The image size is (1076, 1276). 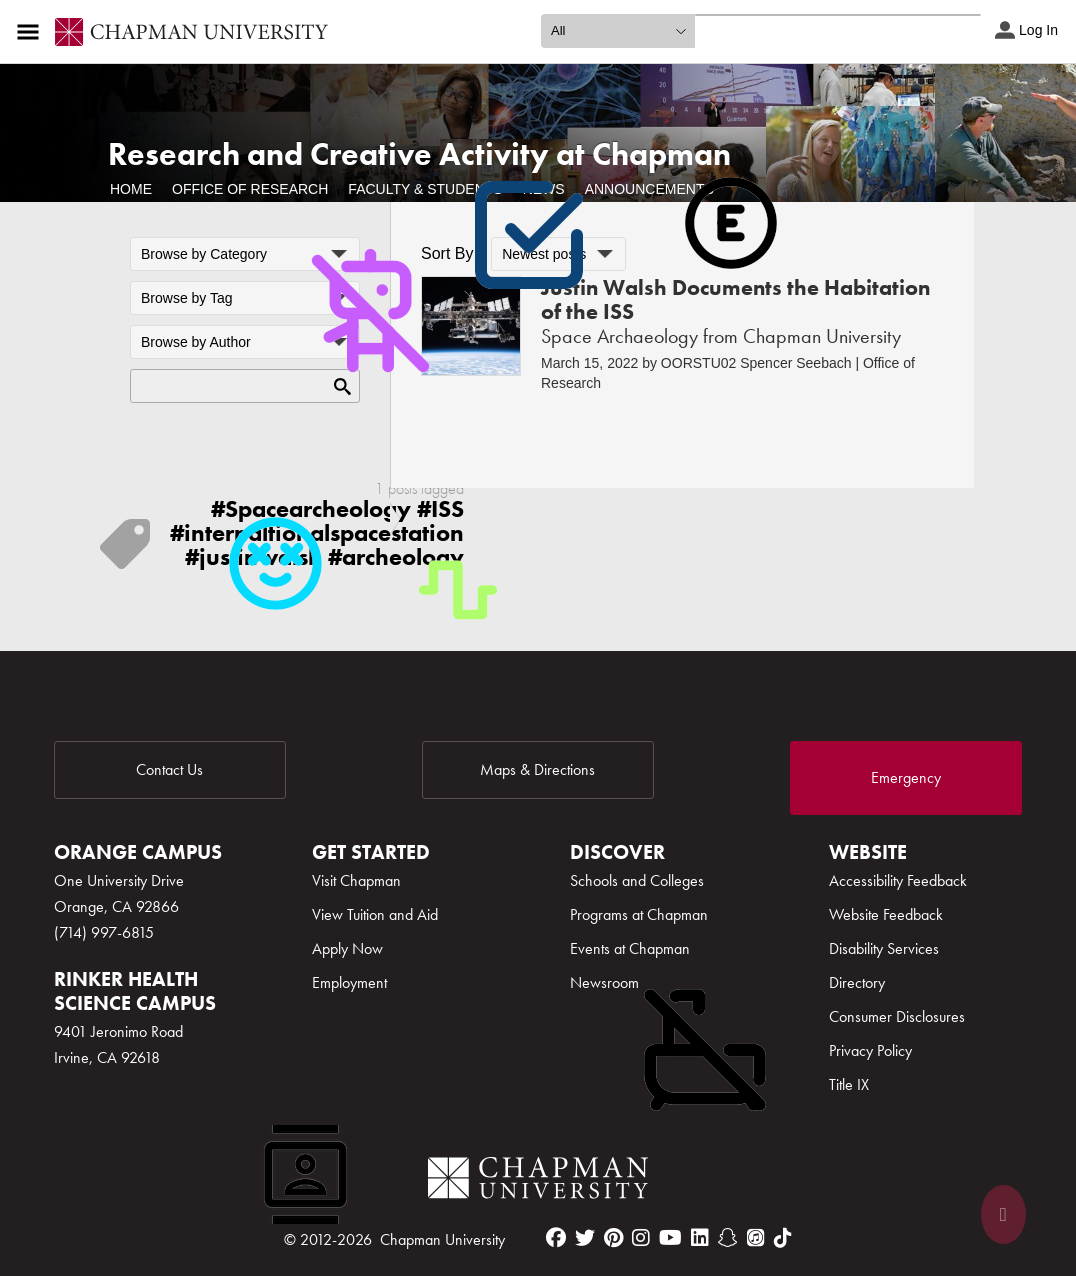 I want to click on disable bot or automated features, so click(x=370, y=313).